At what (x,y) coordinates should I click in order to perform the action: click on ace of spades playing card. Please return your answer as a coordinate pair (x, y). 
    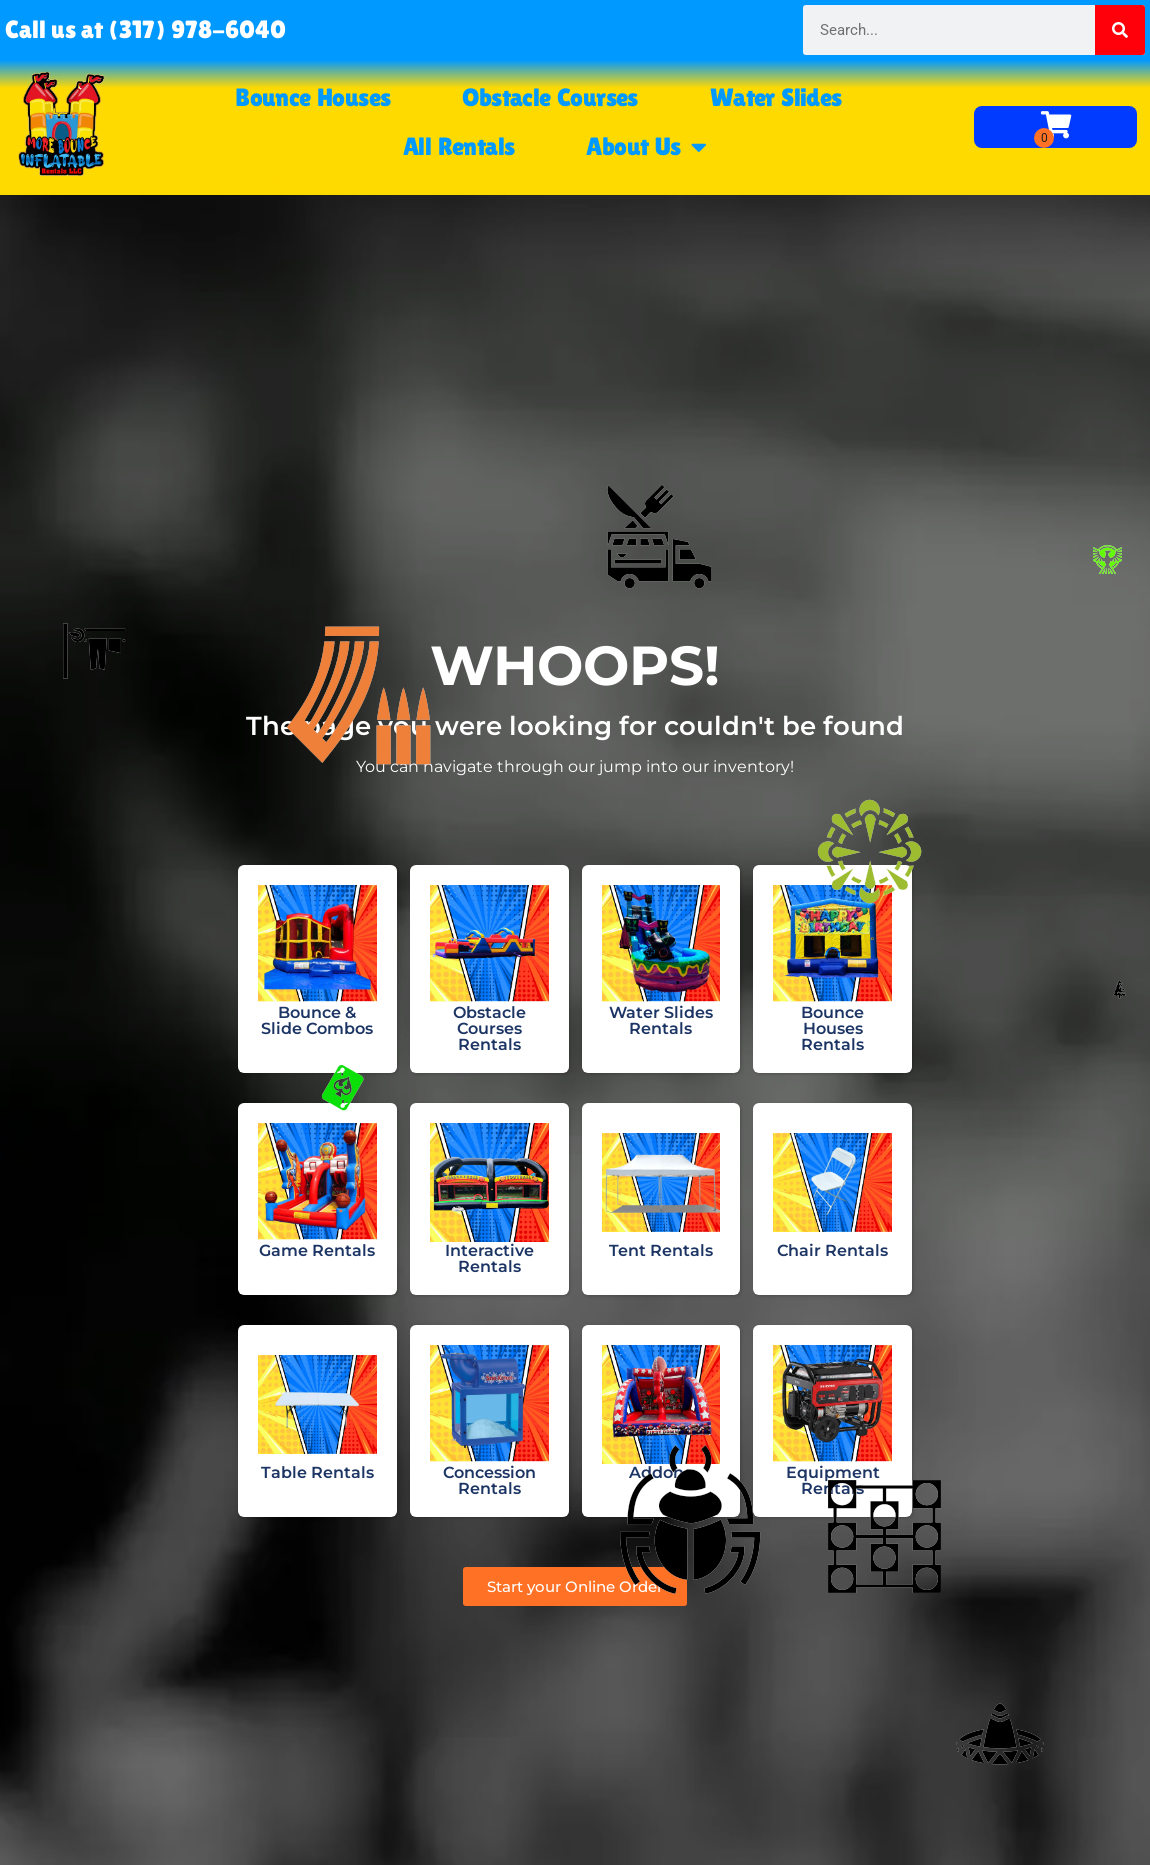
    Looking at the image, I should click on (342, 1087).